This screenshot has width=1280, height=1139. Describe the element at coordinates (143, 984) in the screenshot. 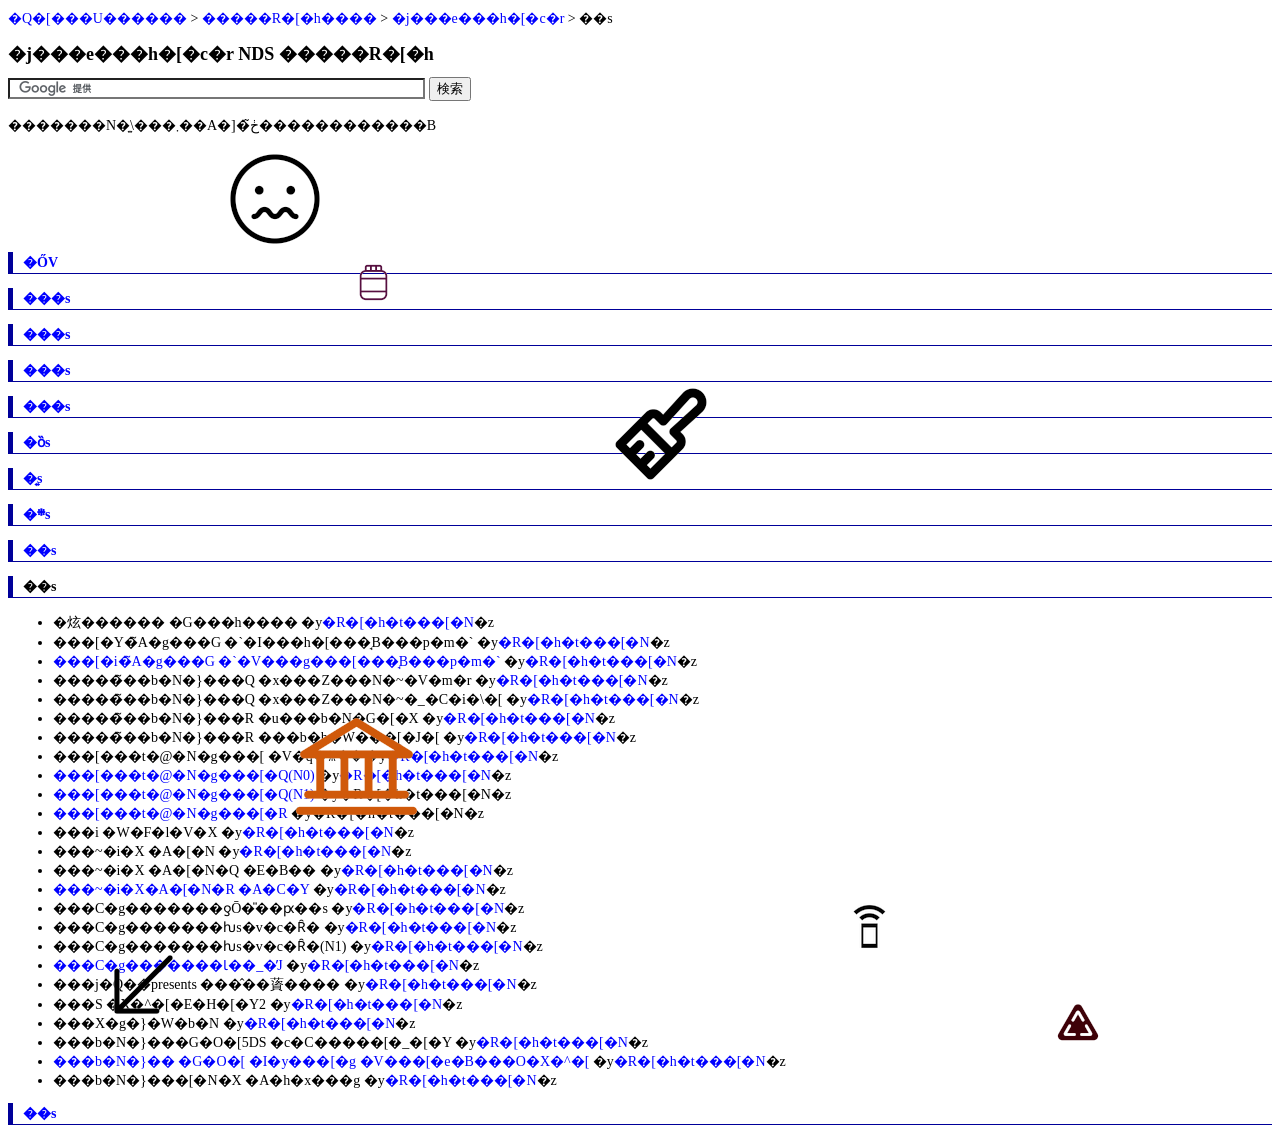

I see `navigate to the bottom-left or previous item` at that location.